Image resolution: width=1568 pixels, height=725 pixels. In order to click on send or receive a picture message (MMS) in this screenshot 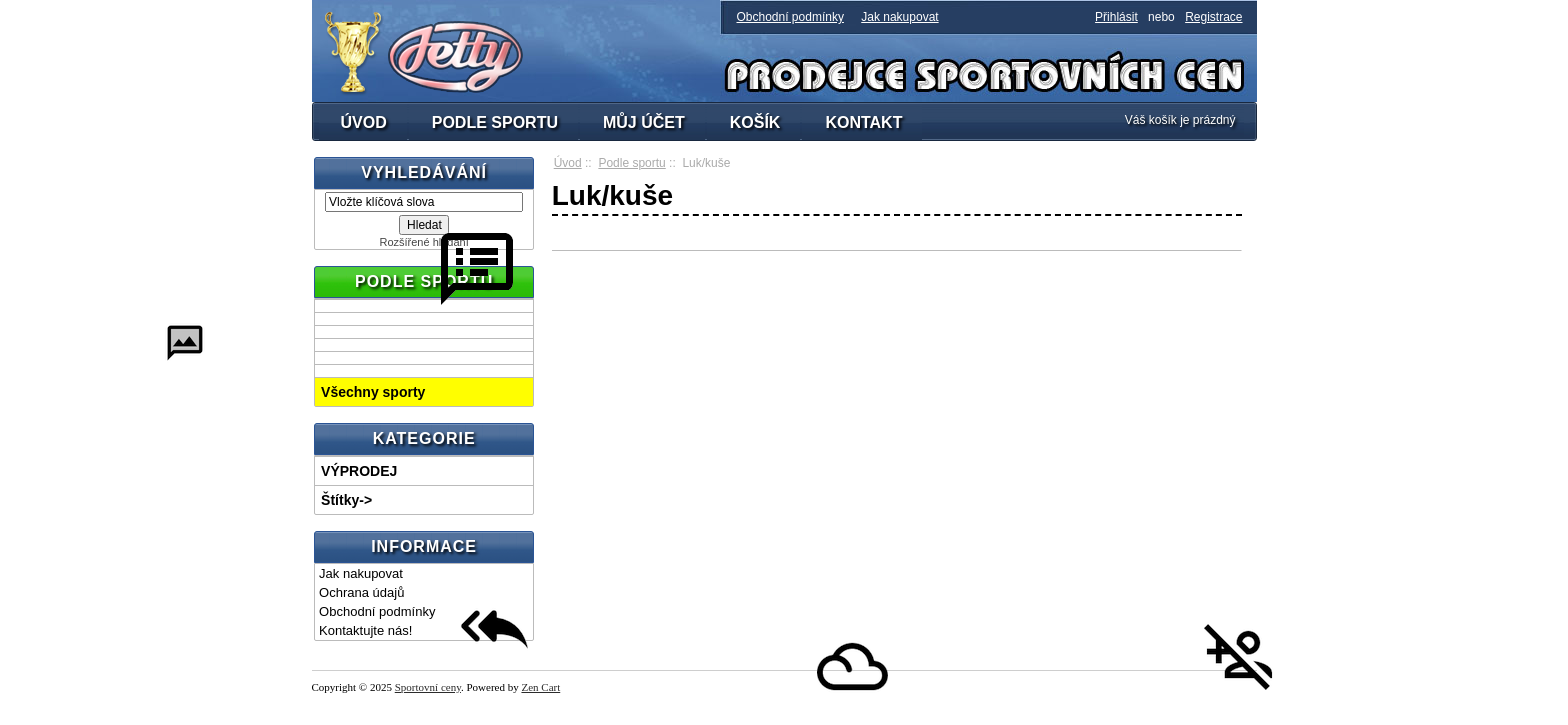, I will do `click(185, 343)`.